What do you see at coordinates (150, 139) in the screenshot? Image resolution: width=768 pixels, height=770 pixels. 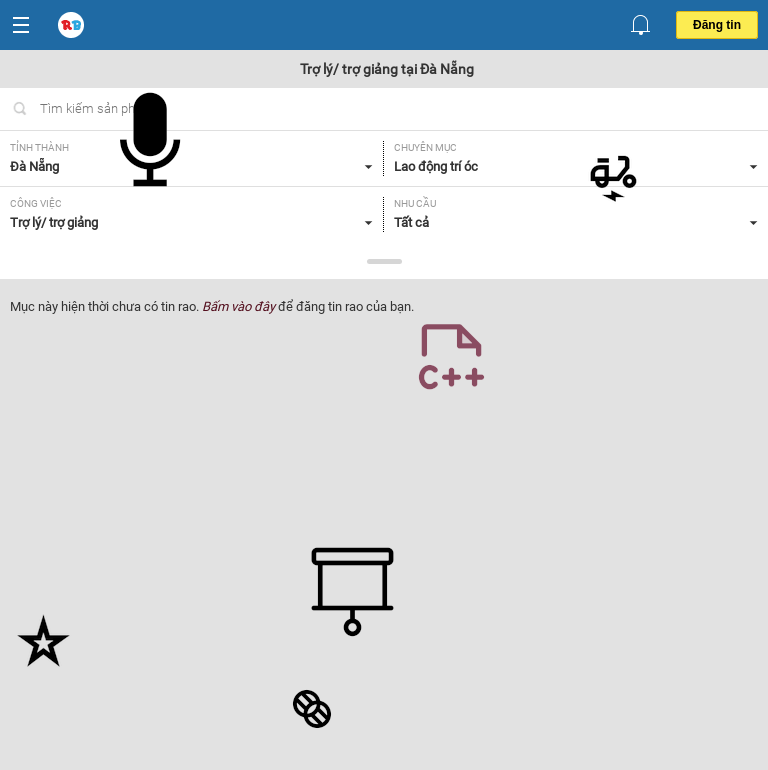 I see `tap to use voice input` at bounding box center [150, 139].